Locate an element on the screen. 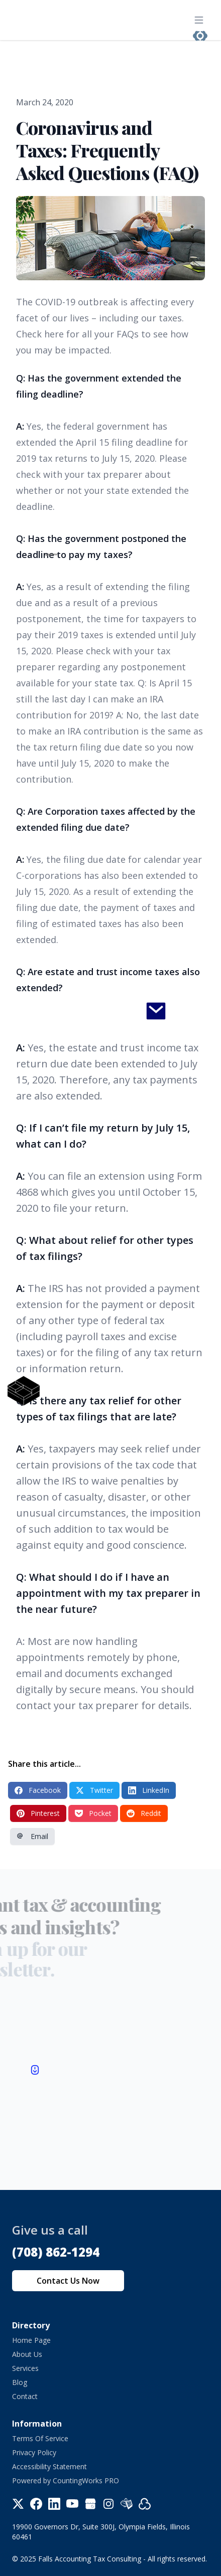 The width and height of the screenshot is (221, 2576). scroll to bottom of page is located at coordinates (35, 2070).